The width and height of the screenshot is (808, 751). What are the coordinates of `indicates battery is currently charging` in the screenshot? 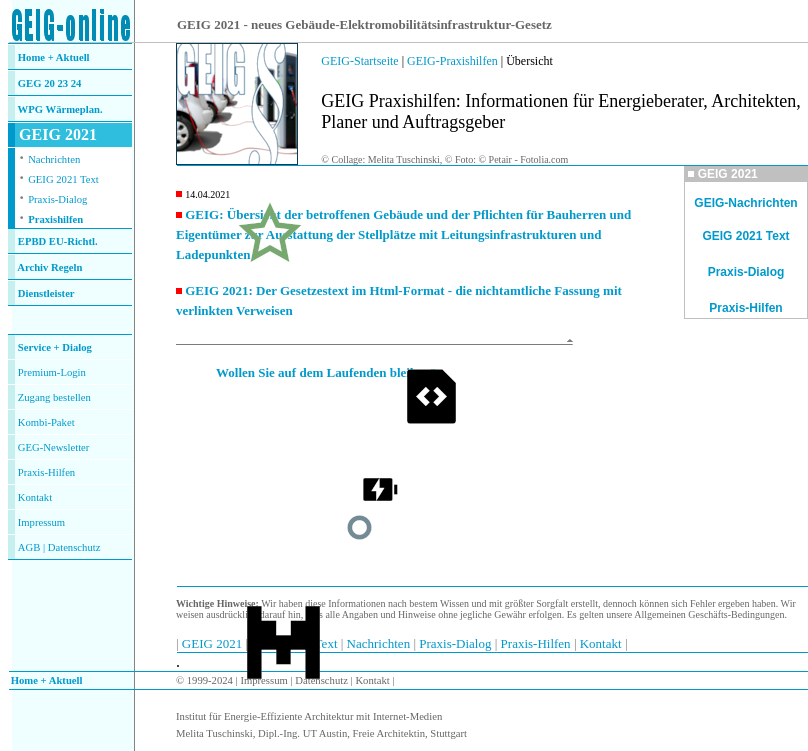 It's located at (379, 489).